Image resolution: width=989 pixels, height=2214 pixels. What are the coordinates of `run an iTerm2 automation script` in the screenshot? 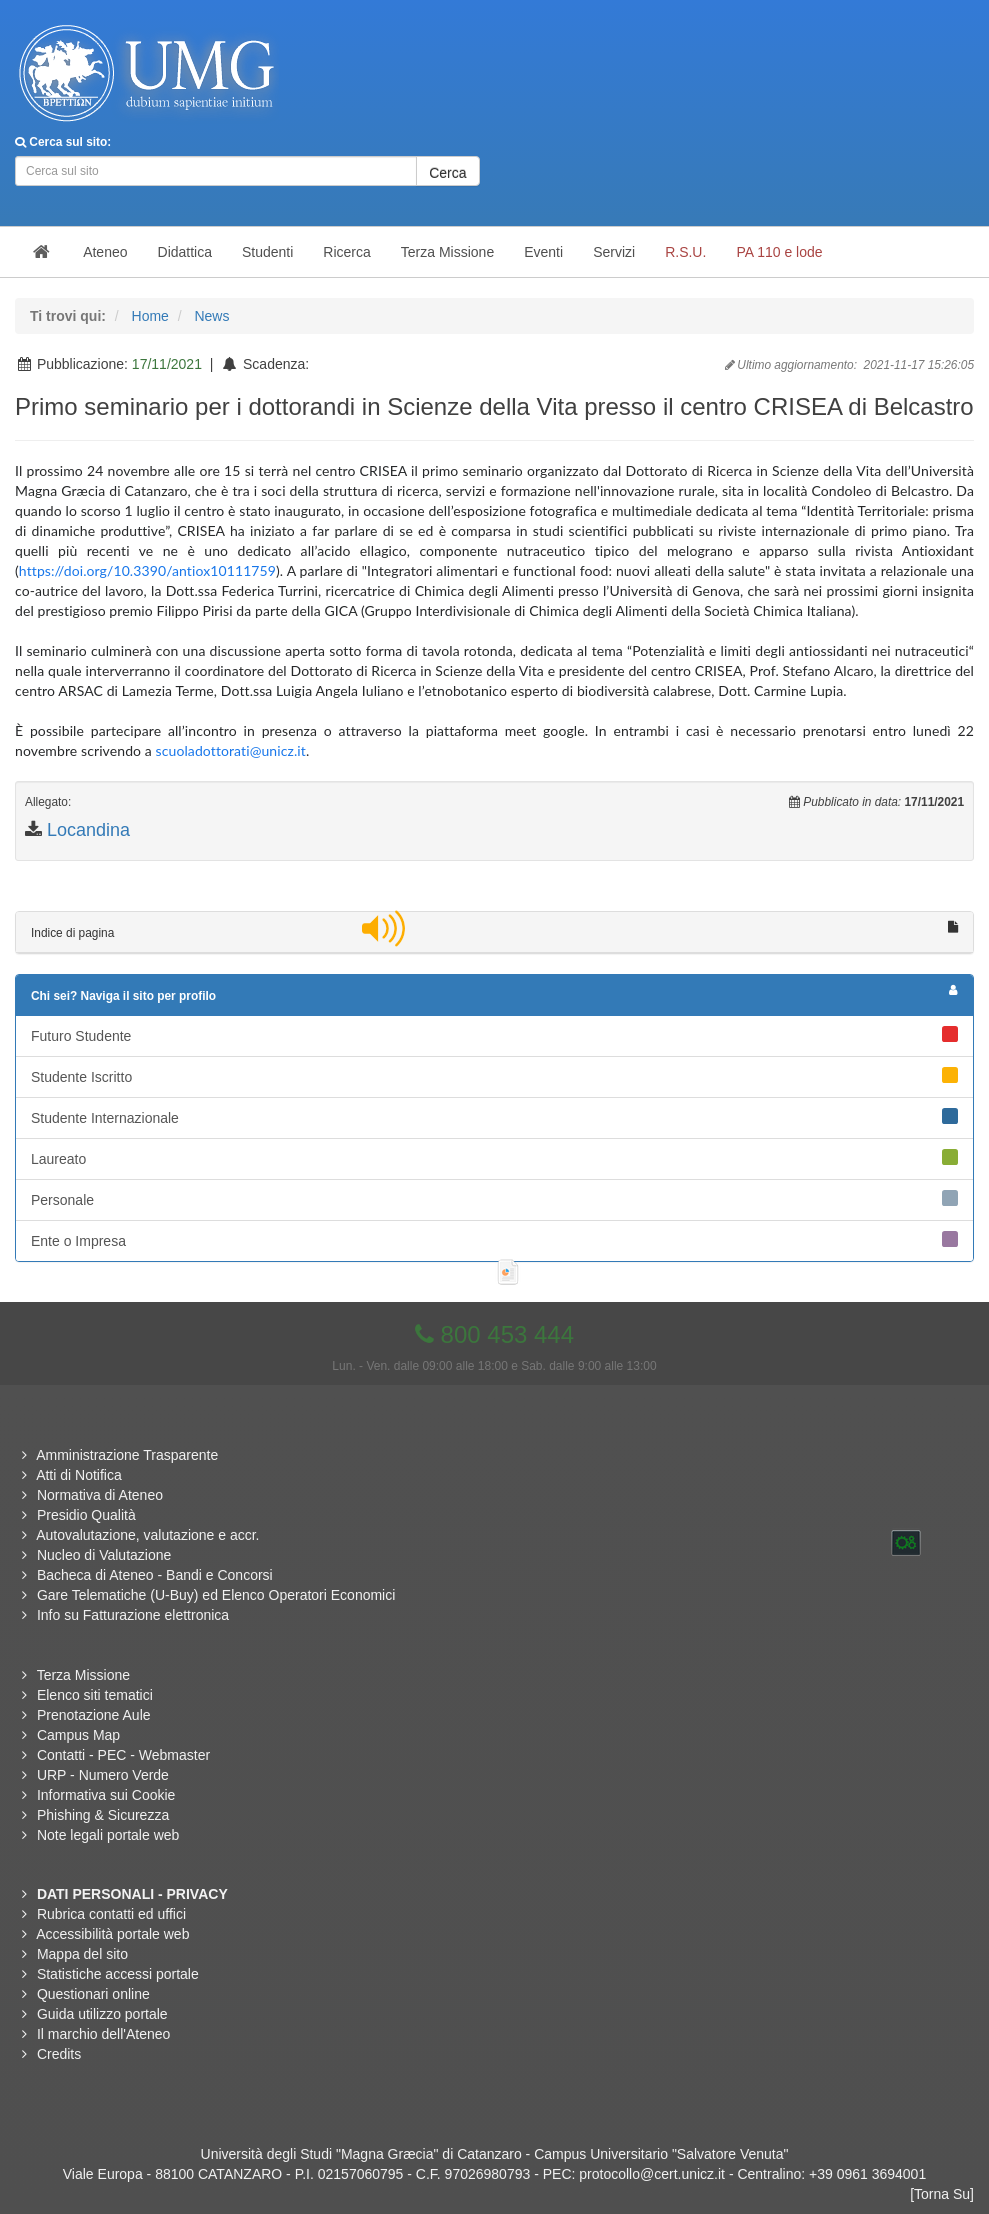 It's located at (906, 1543).